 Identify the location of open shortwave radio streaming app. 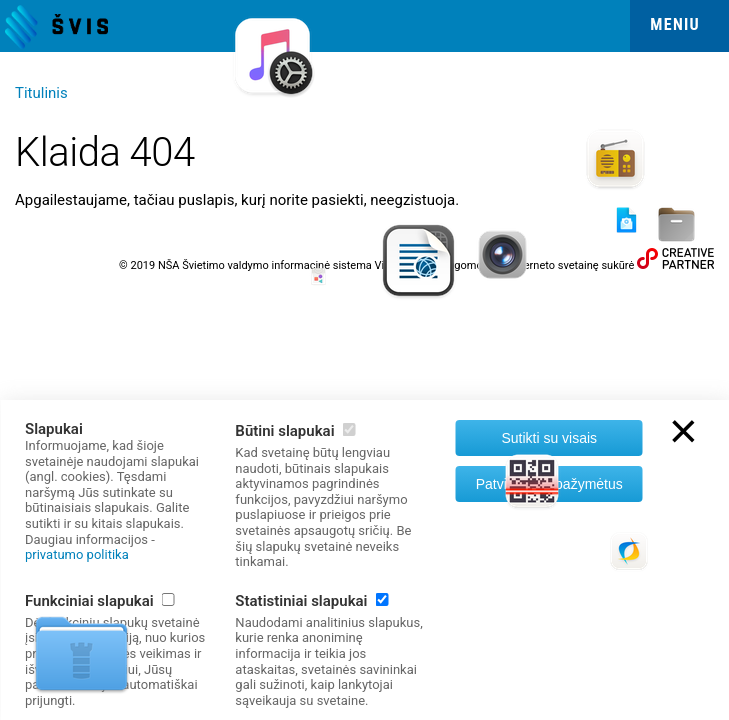
(615, 158).